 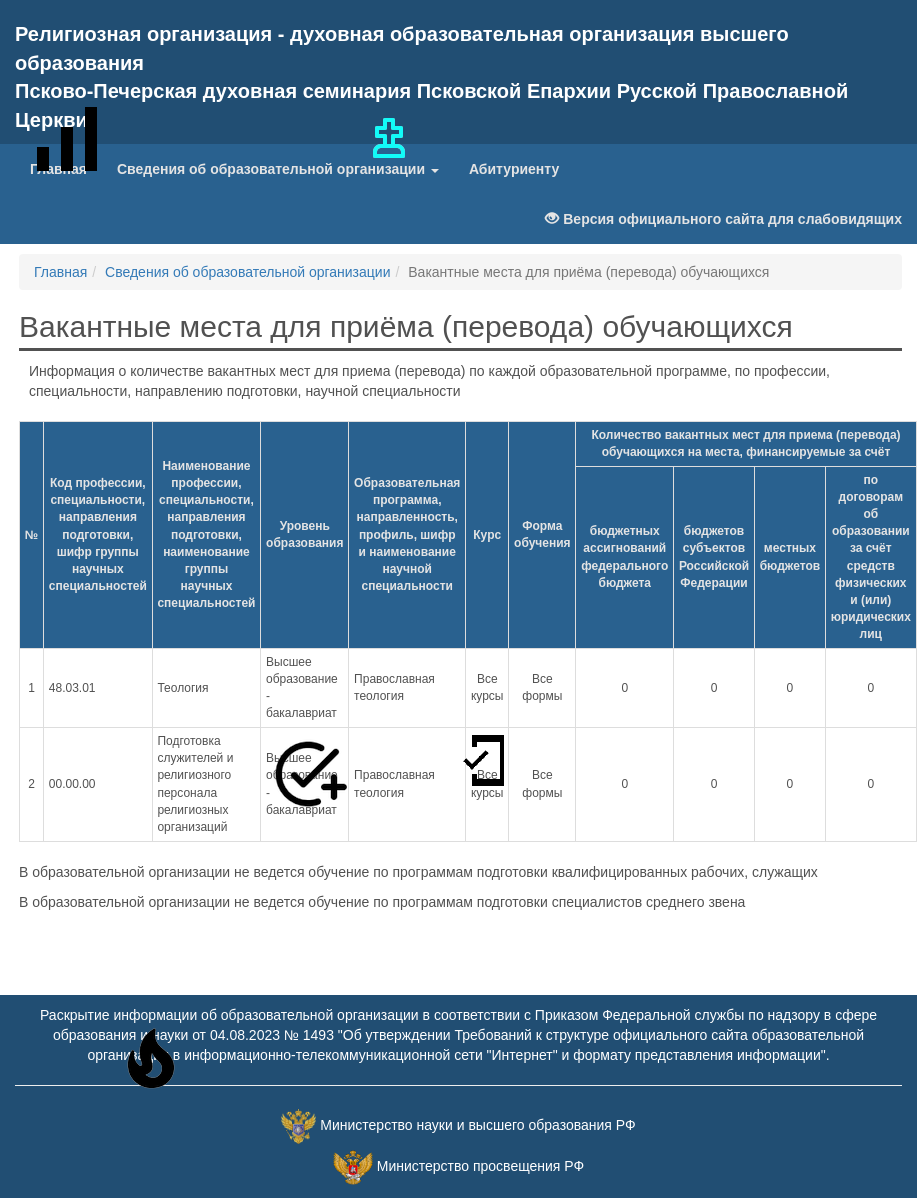 What do you see at coordinates (65, 139) in the screenshot?
I see `indicates cellular network signal strength` at bounding box center [65, 139].